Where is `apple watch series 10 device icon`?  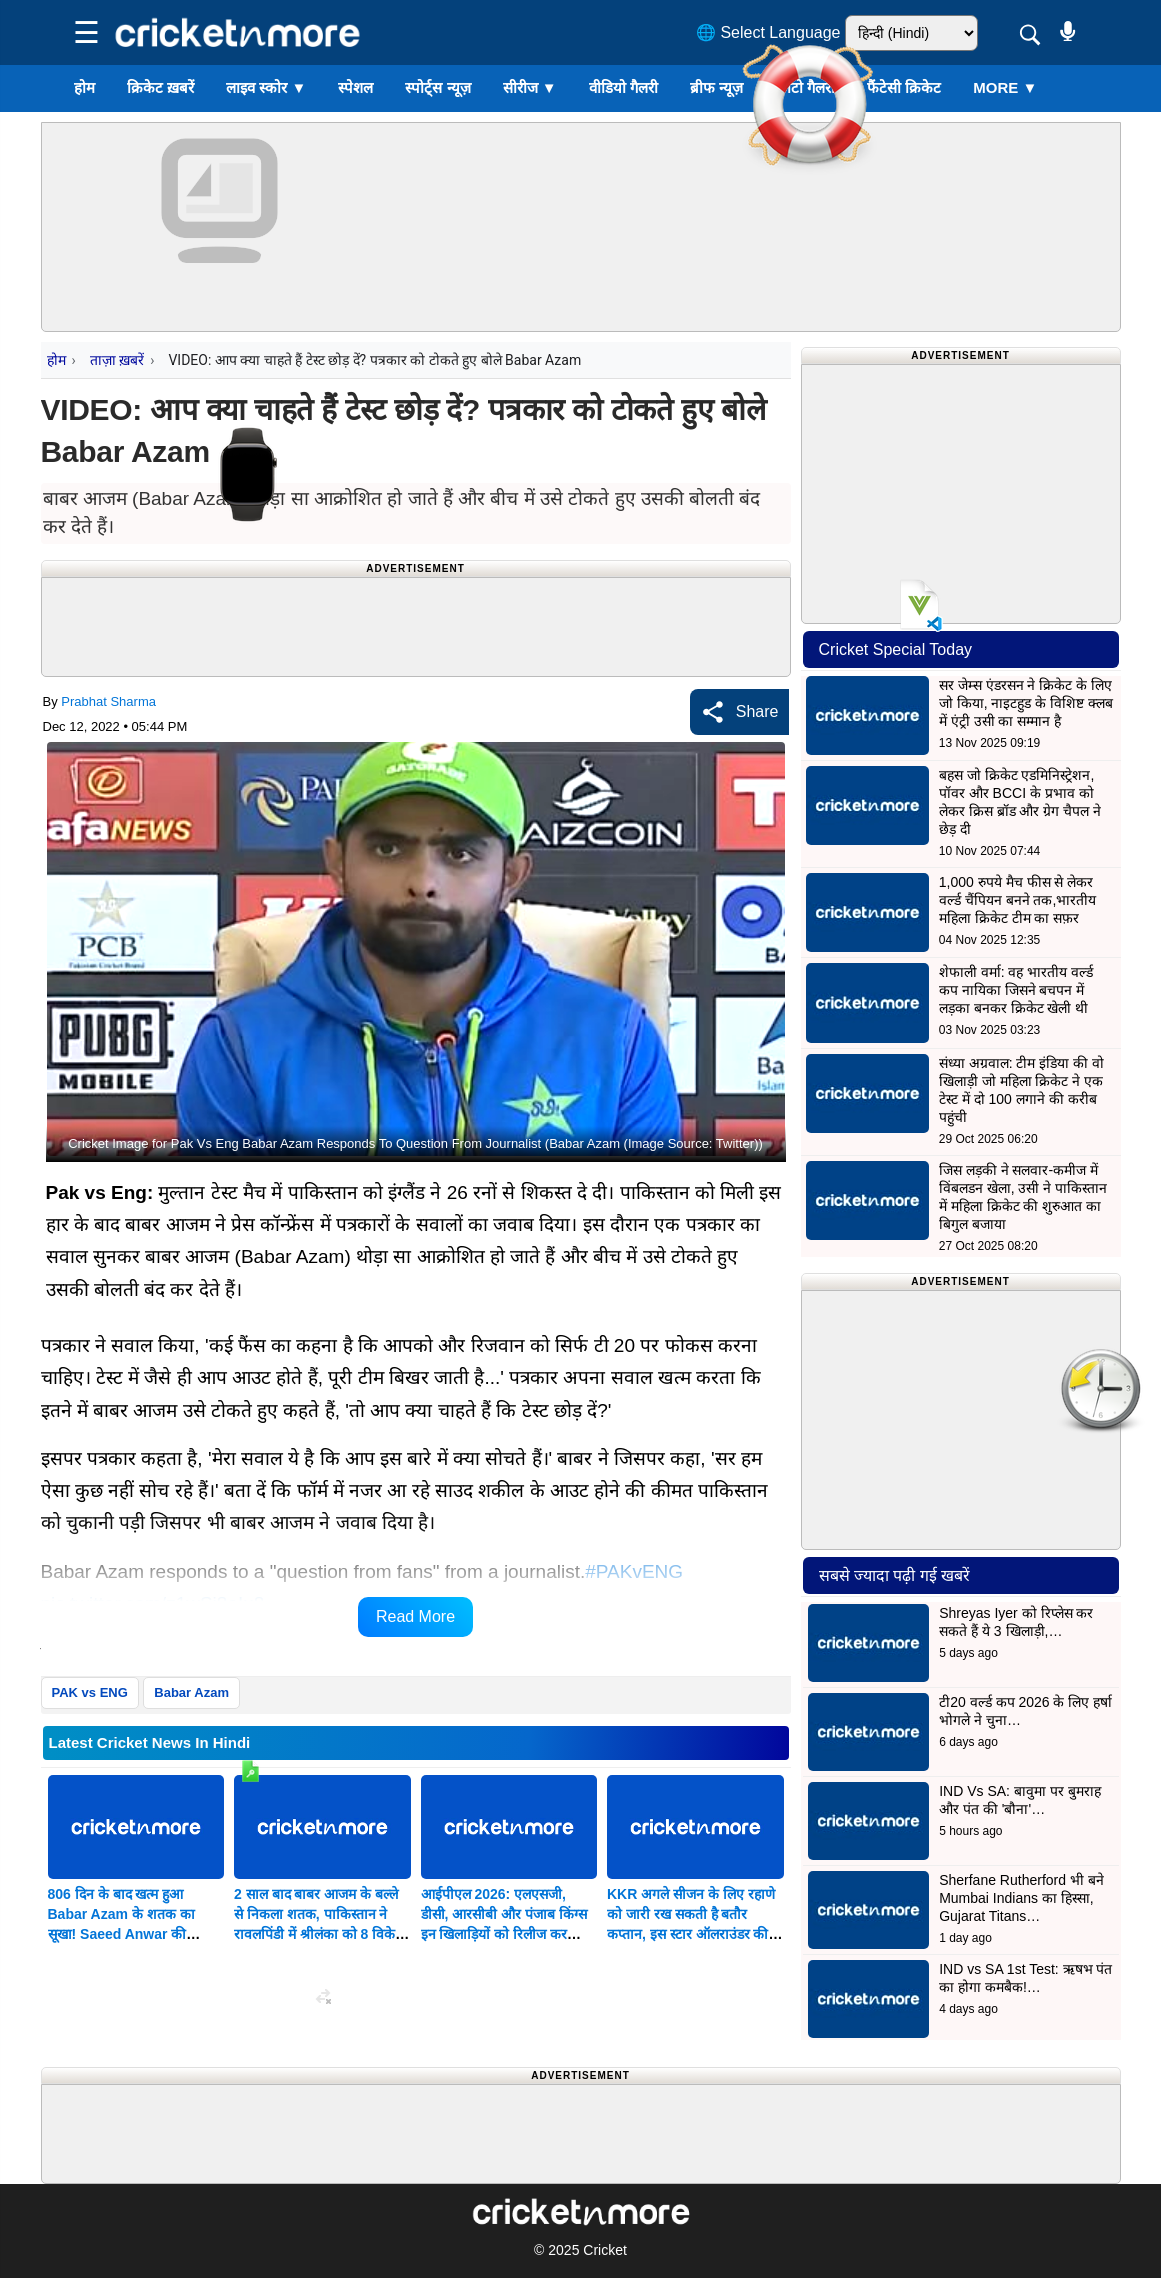
apple watch series 10 device icon is located at coordinates (247, 474).